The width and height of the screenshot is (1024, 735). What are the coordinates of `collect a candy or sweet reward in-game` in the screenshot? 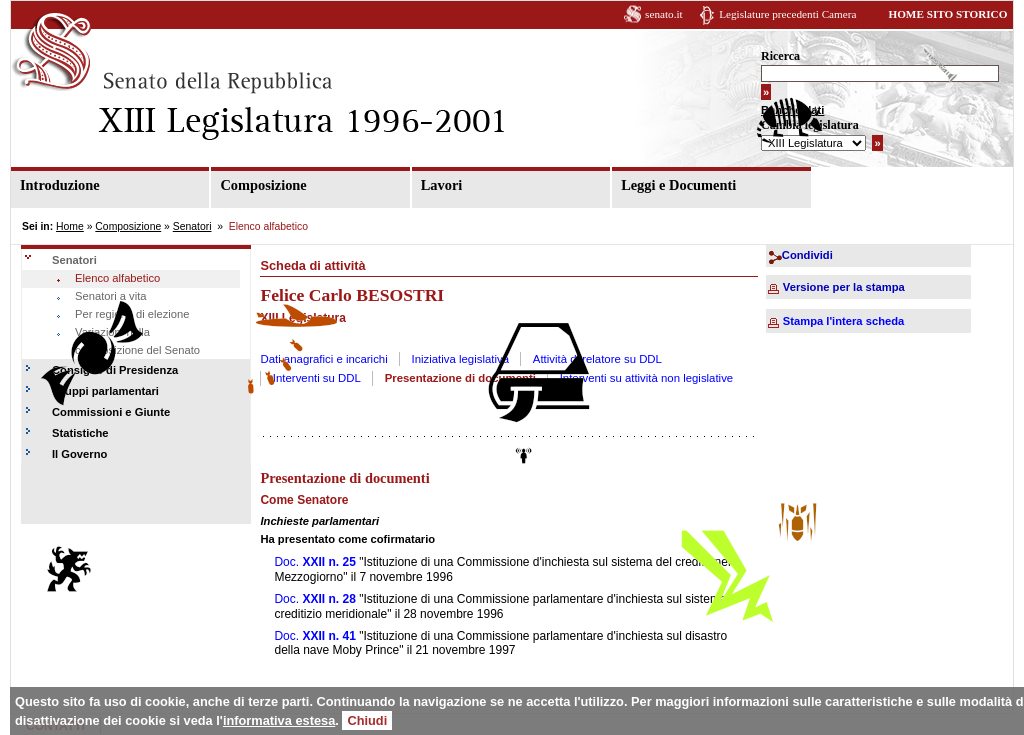 It's located at (91, 353).